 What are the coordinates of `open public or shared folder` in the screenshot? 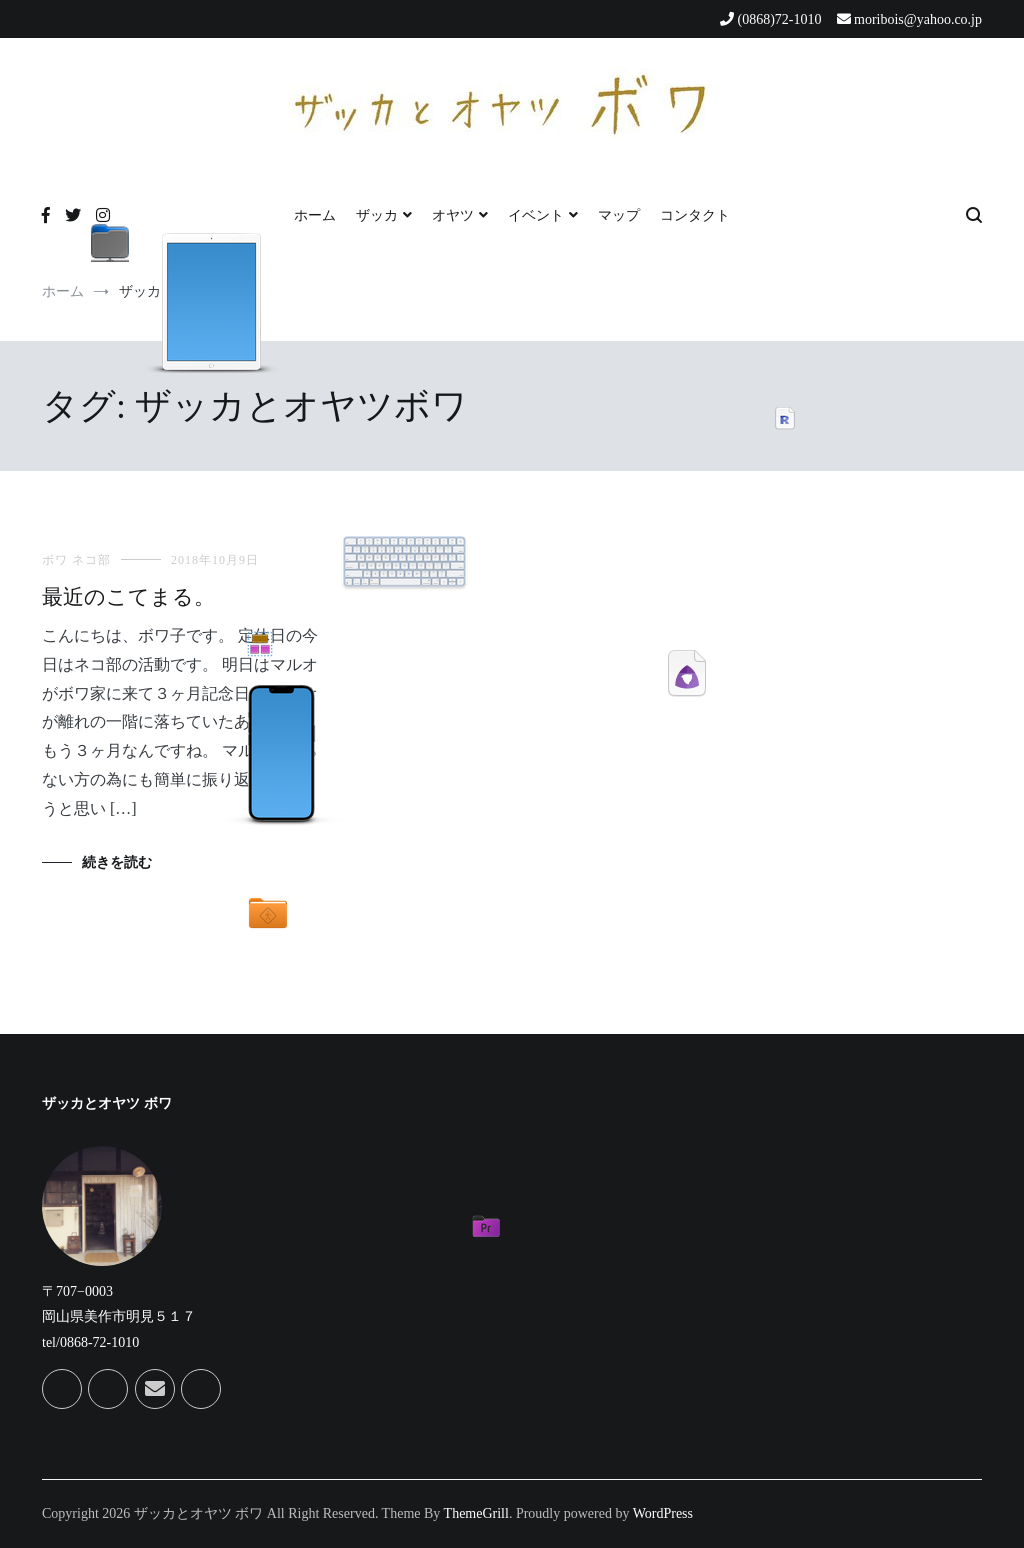 It's located at (268, 913).